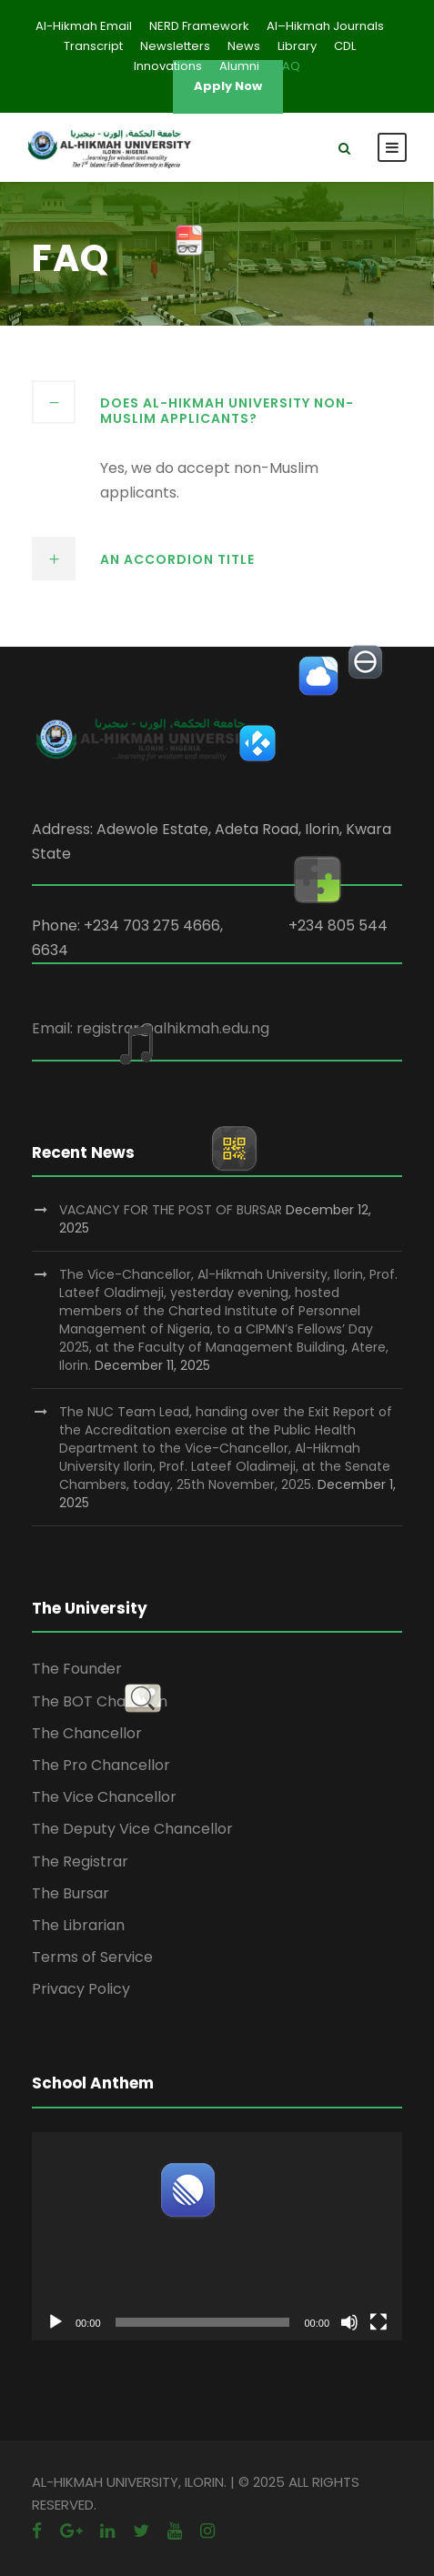 Image resolution: width=434 pixels, height=2576 pixels. What do you see at coordinates (318, 880) in the screenshot?
I see `open browser extensions manager` at bounding box center [318, 880].